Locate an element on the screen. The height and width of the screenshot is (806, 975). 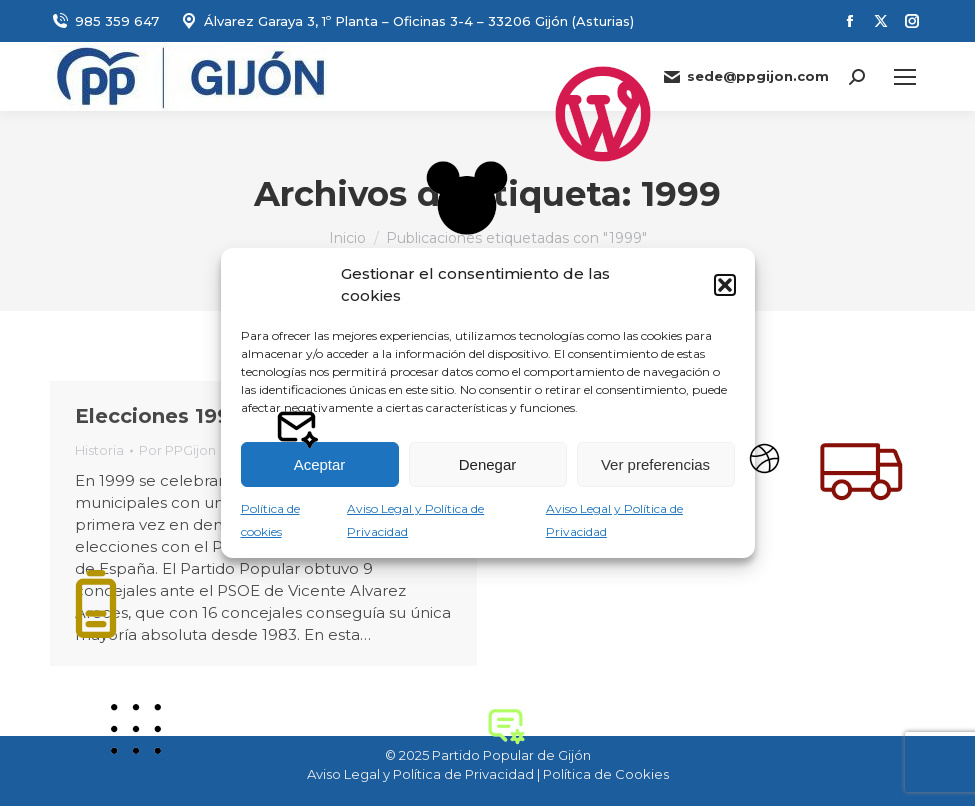
view dribbble profile or portfolio is located at coordinates (764, 458).